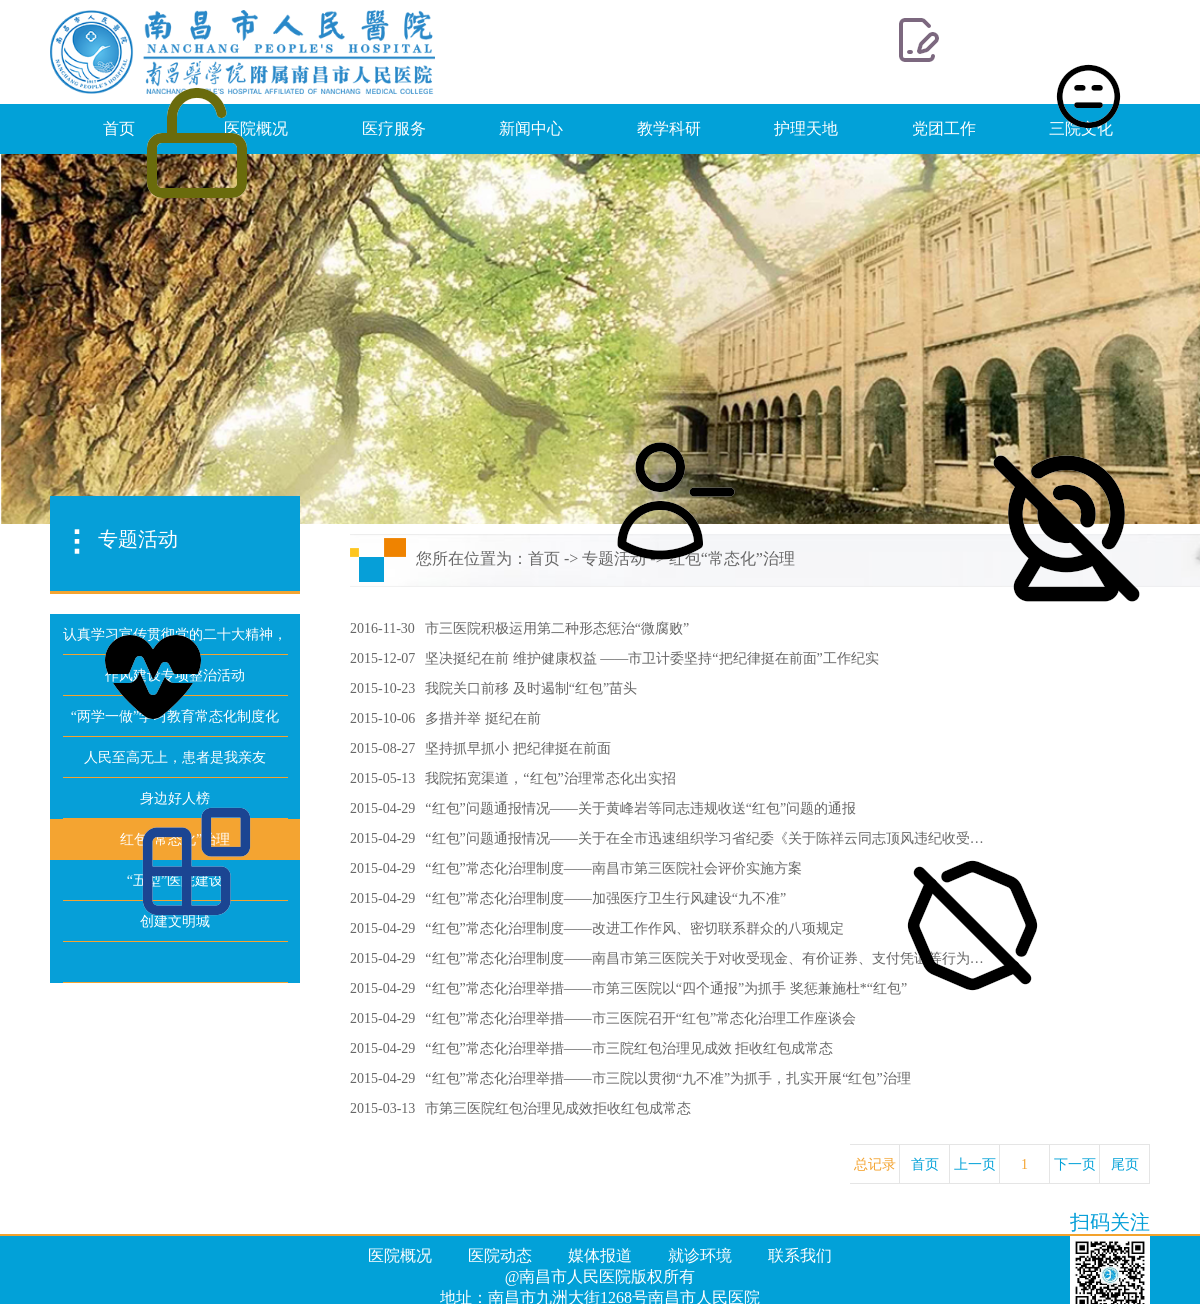  What do you see at coordinates (917, 40) in the screenshot?
I see `edit document` at bounding box center [917, 40].